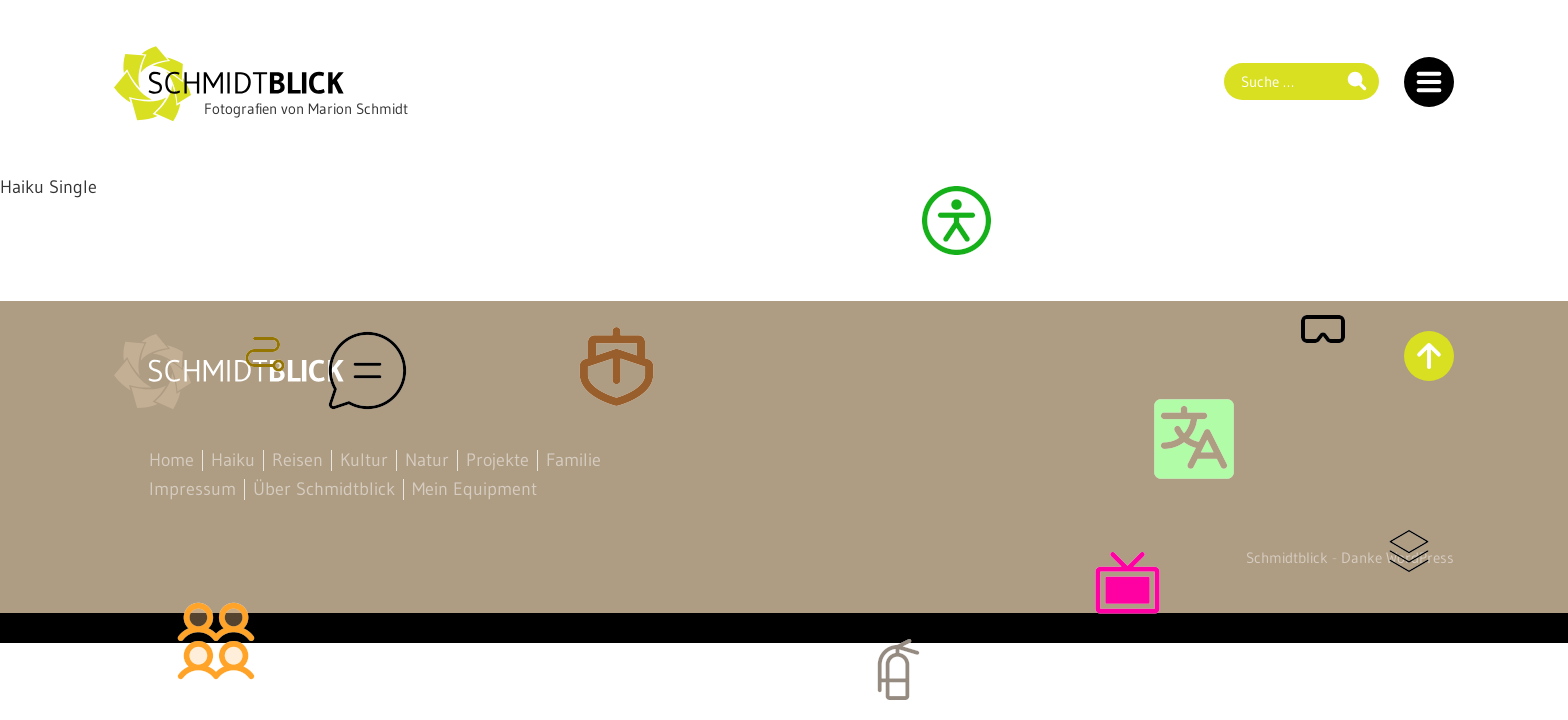 This screenshot has width=1568, height=720. Describe the element at coordinates (616, 366) in the screenshot. I see `access boat or marine transportation options` at that location.